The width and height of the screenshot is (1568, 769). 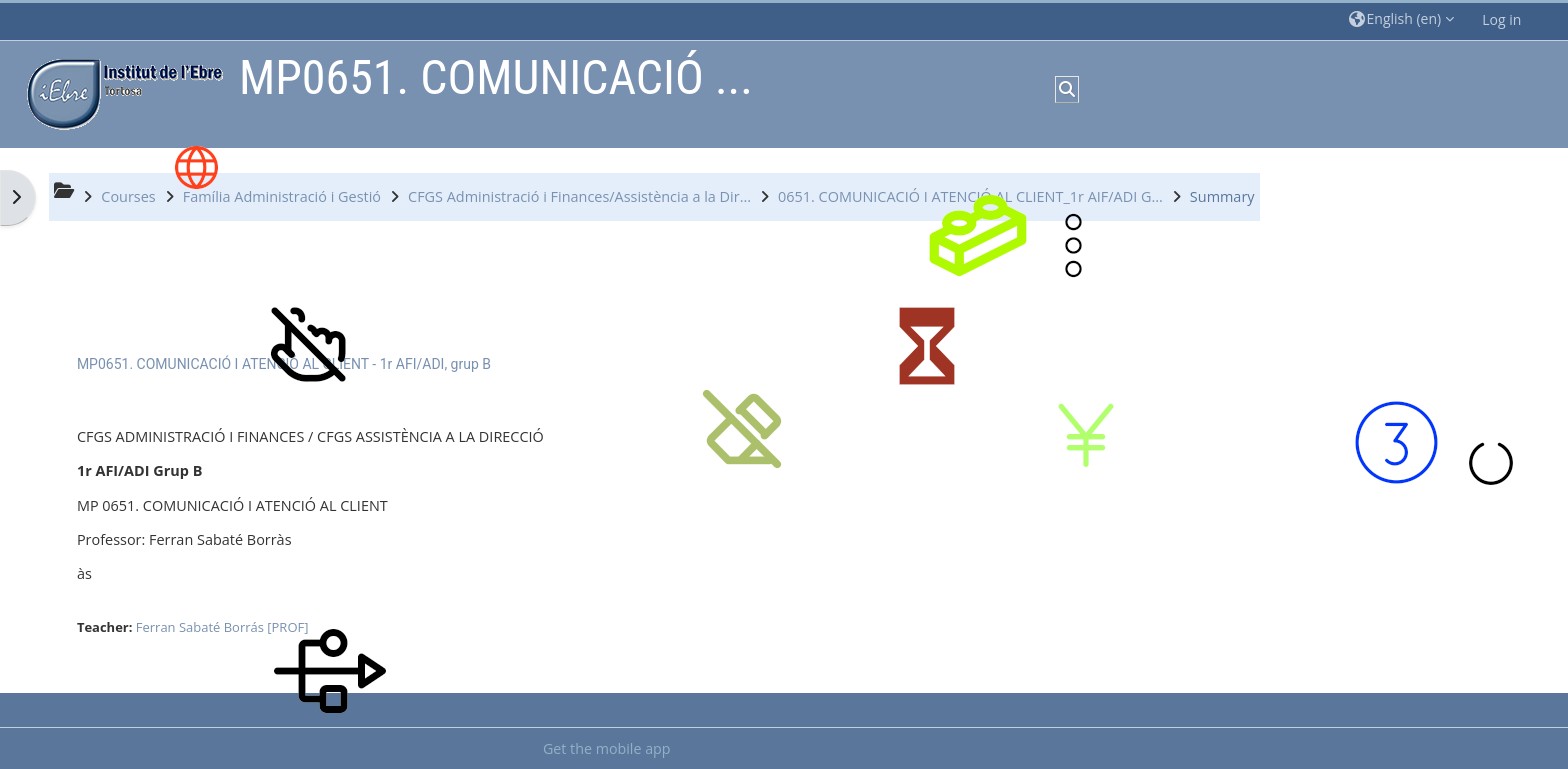 I want to click on indicates a process is in progress or loading, so click(x=927, y=346).